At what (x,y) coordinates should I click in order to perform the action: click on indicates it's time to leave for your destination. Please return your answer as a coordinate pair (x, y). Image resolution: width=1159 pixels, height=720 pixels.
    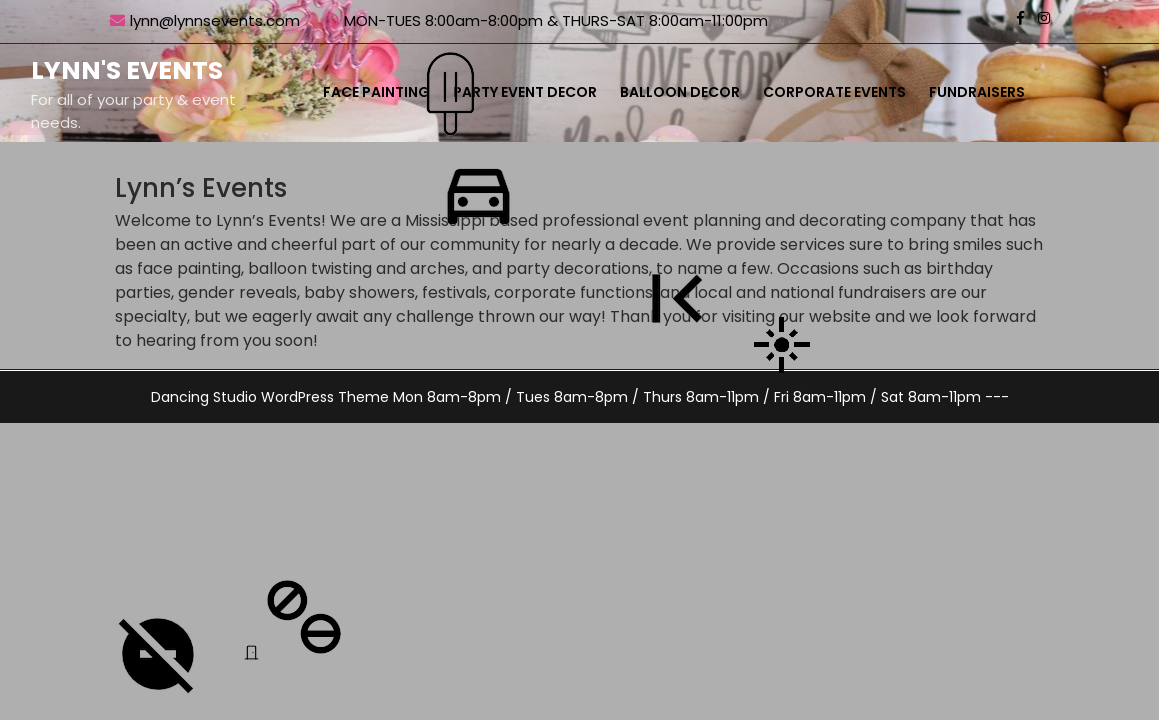
    Looking at the image, I should click on (478, 196).